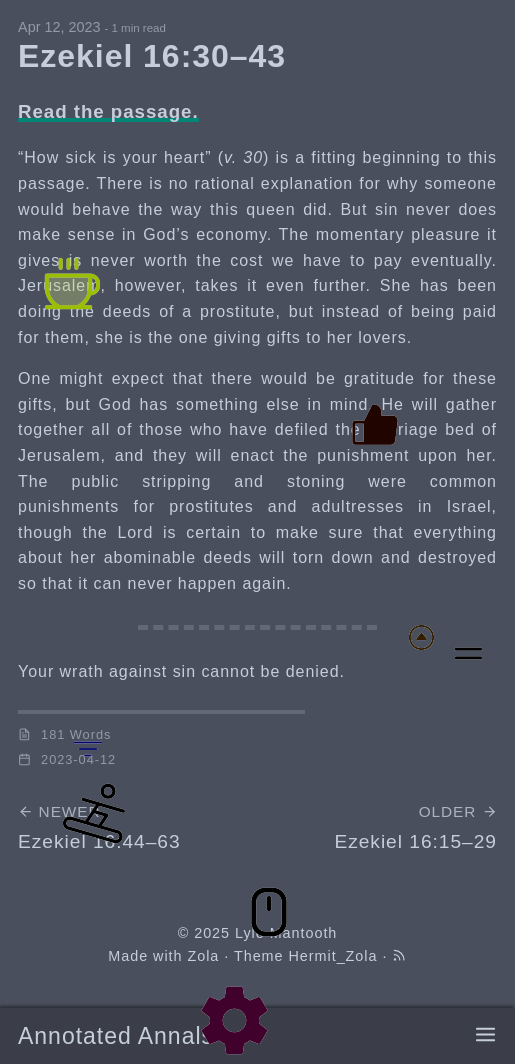 This screenshot has height=1064, width=515. Describe the element at coordinates (97, 813) in the screenshot. I see `access snowboarding or winter sports content` at that location.